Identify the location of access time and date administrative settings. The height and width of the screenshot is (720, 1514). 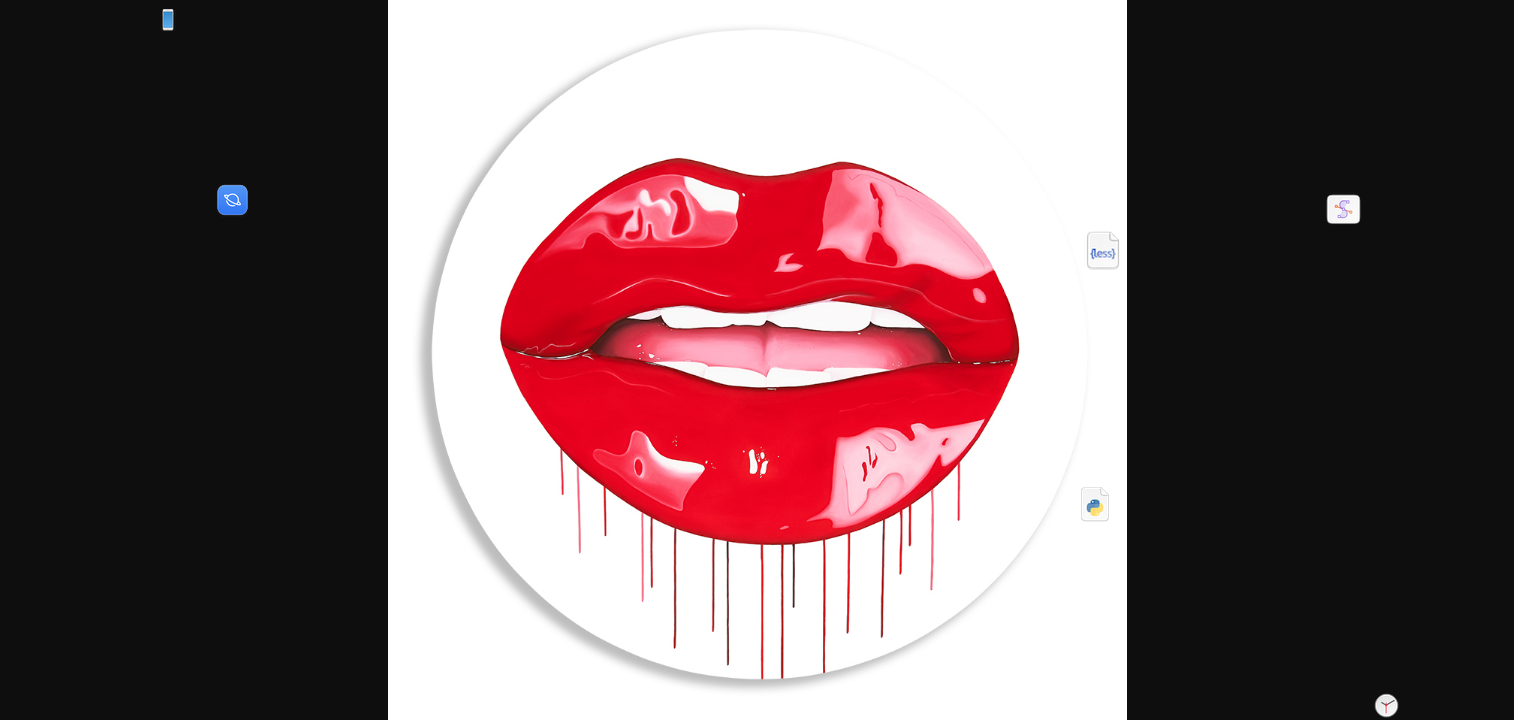
(1386, 705).